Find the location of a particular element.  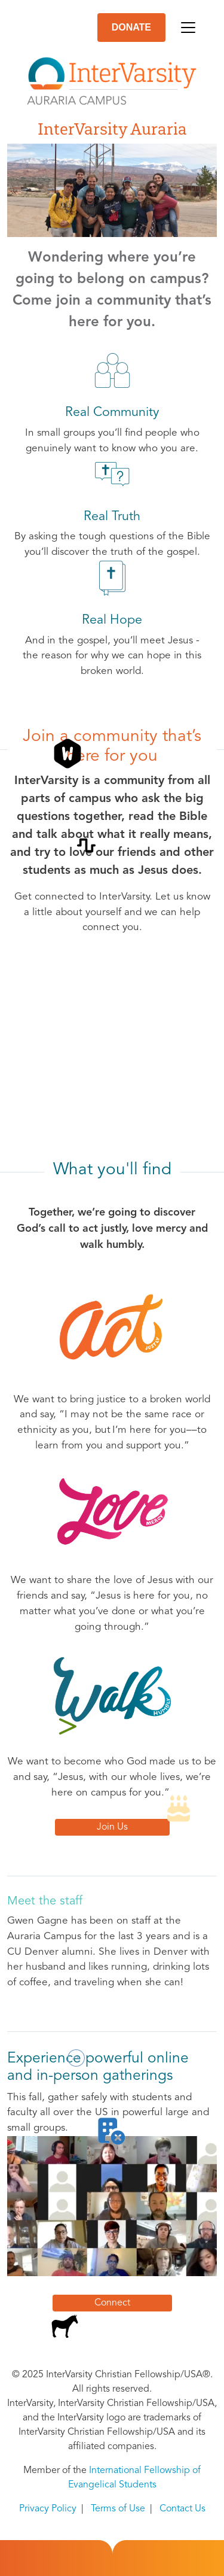

scroll up or return to top is located at coordinates (76, 2058).